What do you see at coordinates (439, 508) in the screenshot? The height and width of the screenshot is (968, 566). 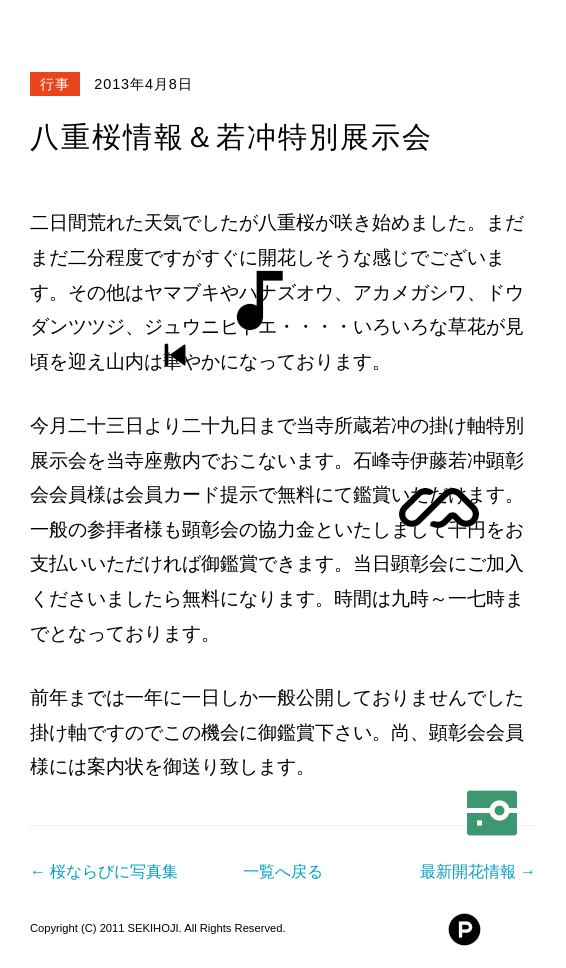 I see `maze user testing platform logo` at bounding box center [439, 508].